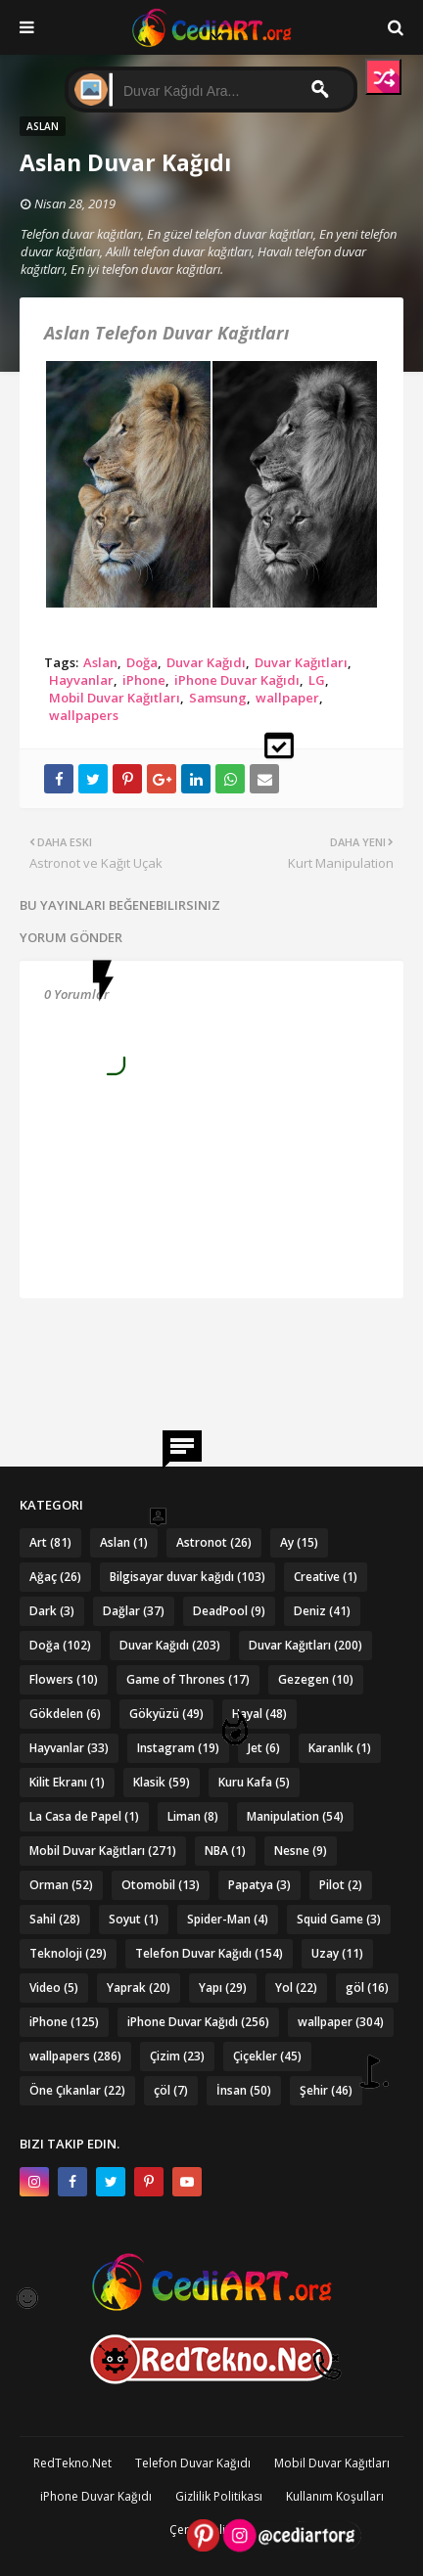 This screenshot has height=2576, width=423. Describe the element at coordinates (27, 2298) in the screenshot. I see `add an emoji or reaction` at that location.